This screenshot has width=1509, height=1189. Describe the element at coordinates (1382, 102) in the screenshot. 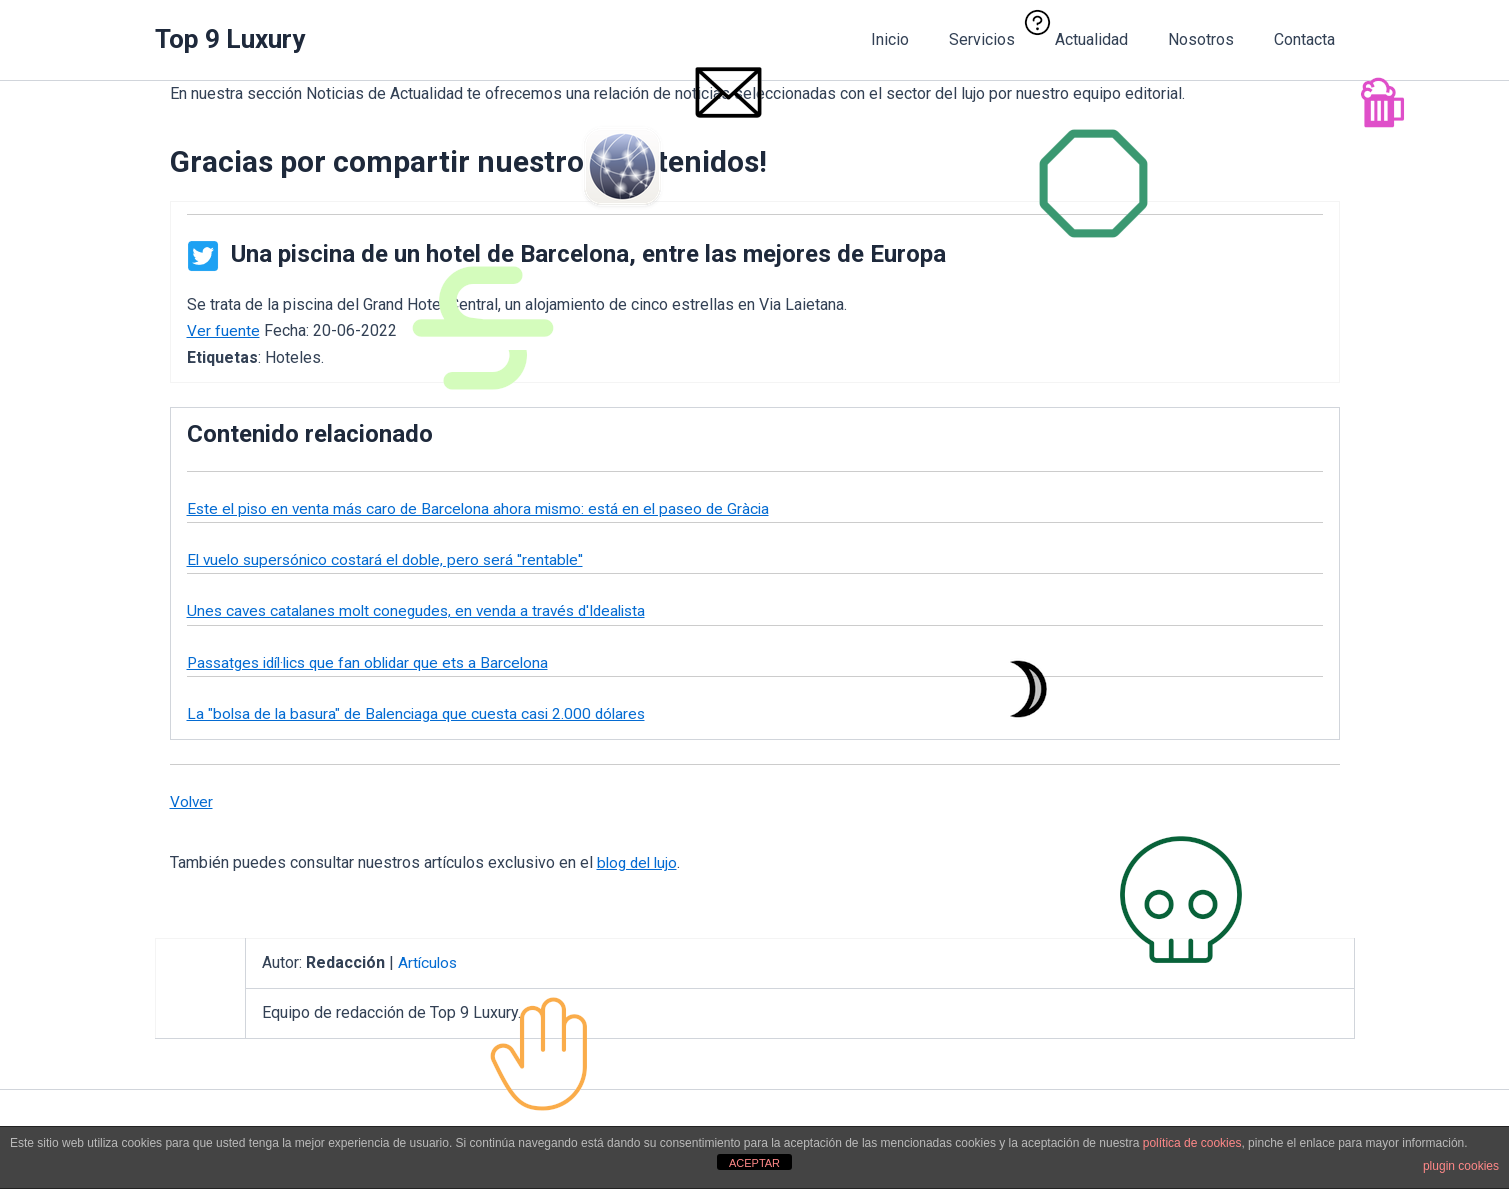

I see `view nearby bars or pubs` at that location.